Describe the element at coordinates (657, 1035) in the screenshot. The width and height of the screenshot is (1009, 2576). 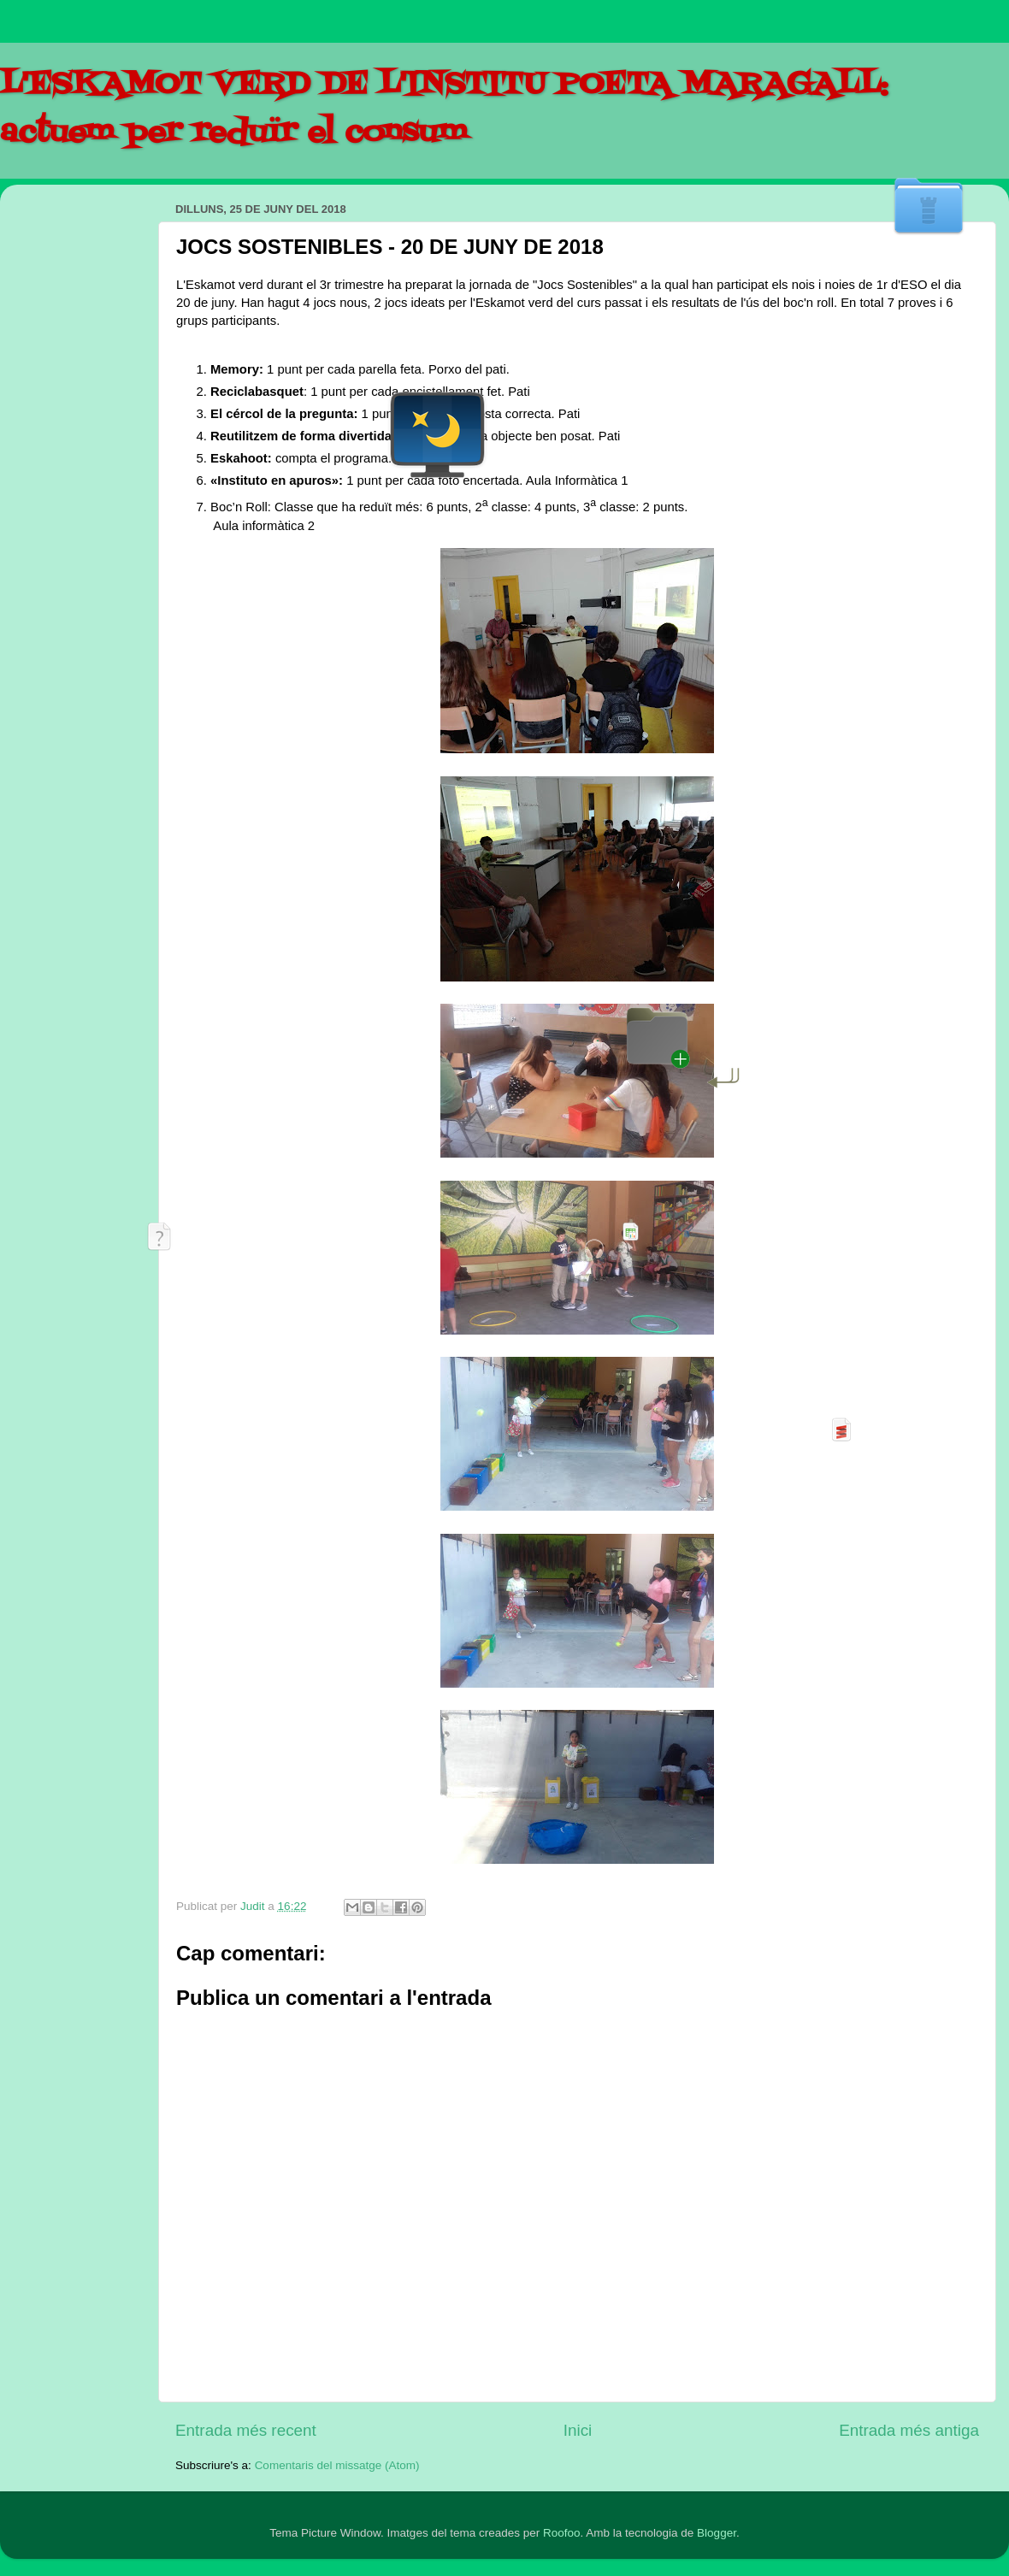
I see `create a new folder` at that location.